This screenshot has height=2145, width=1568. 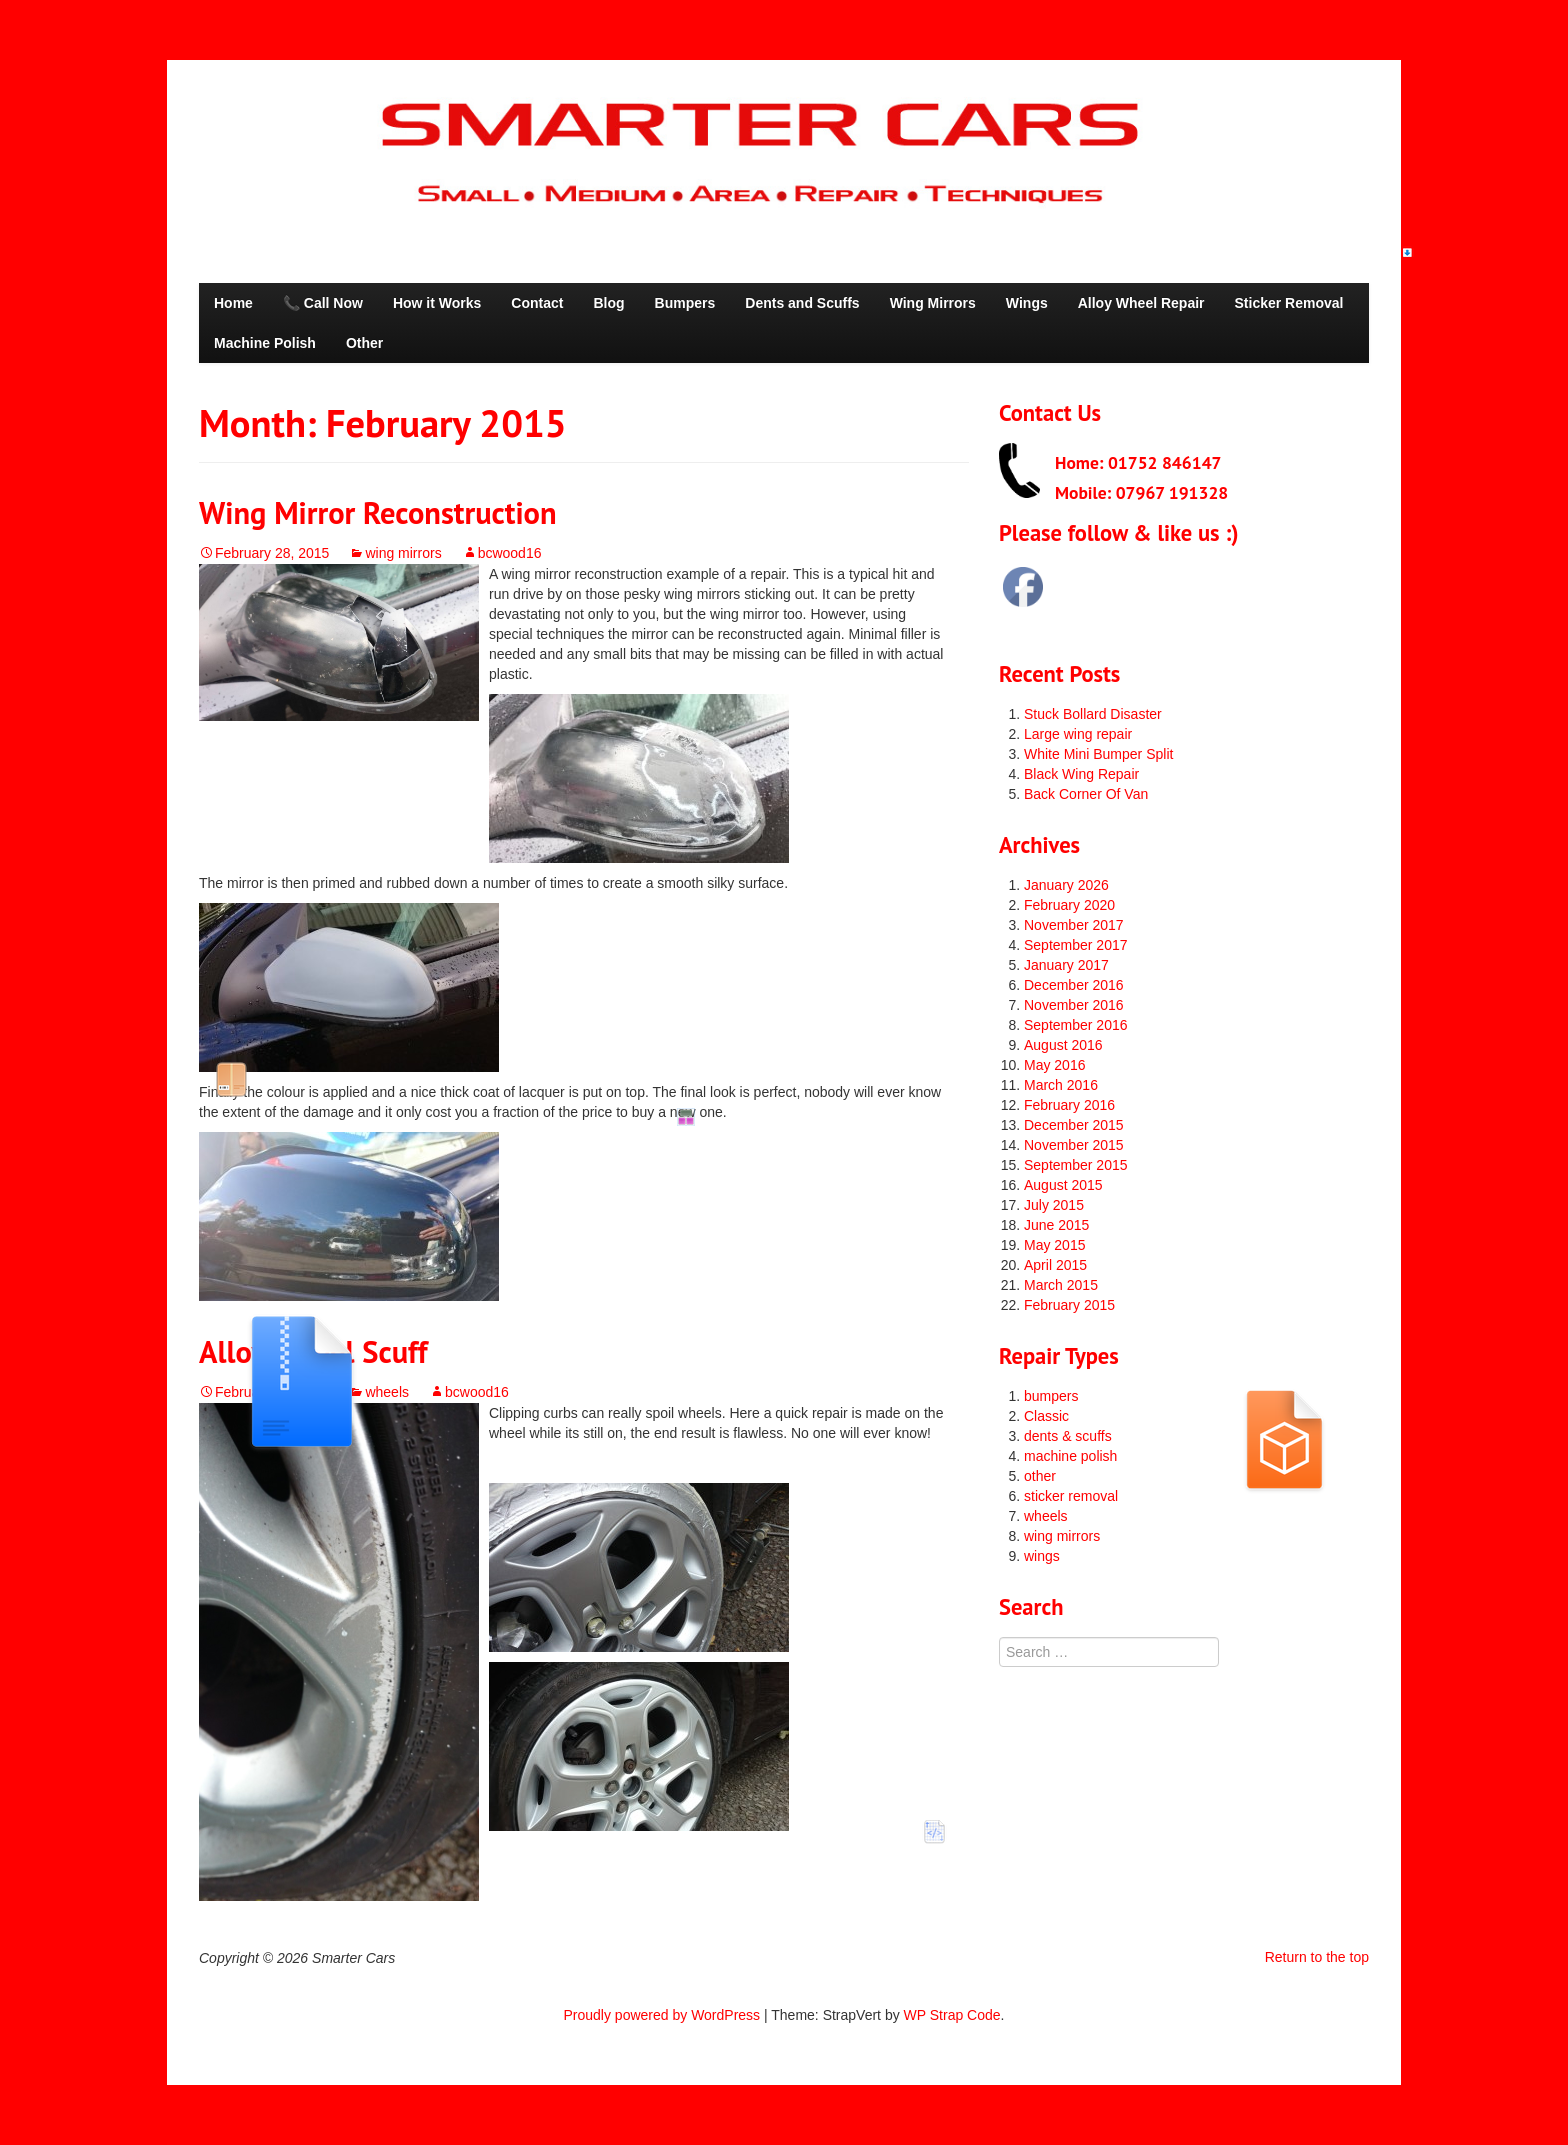 I want to click on compressed archive file type indicator, so click(x=231, y=1079).